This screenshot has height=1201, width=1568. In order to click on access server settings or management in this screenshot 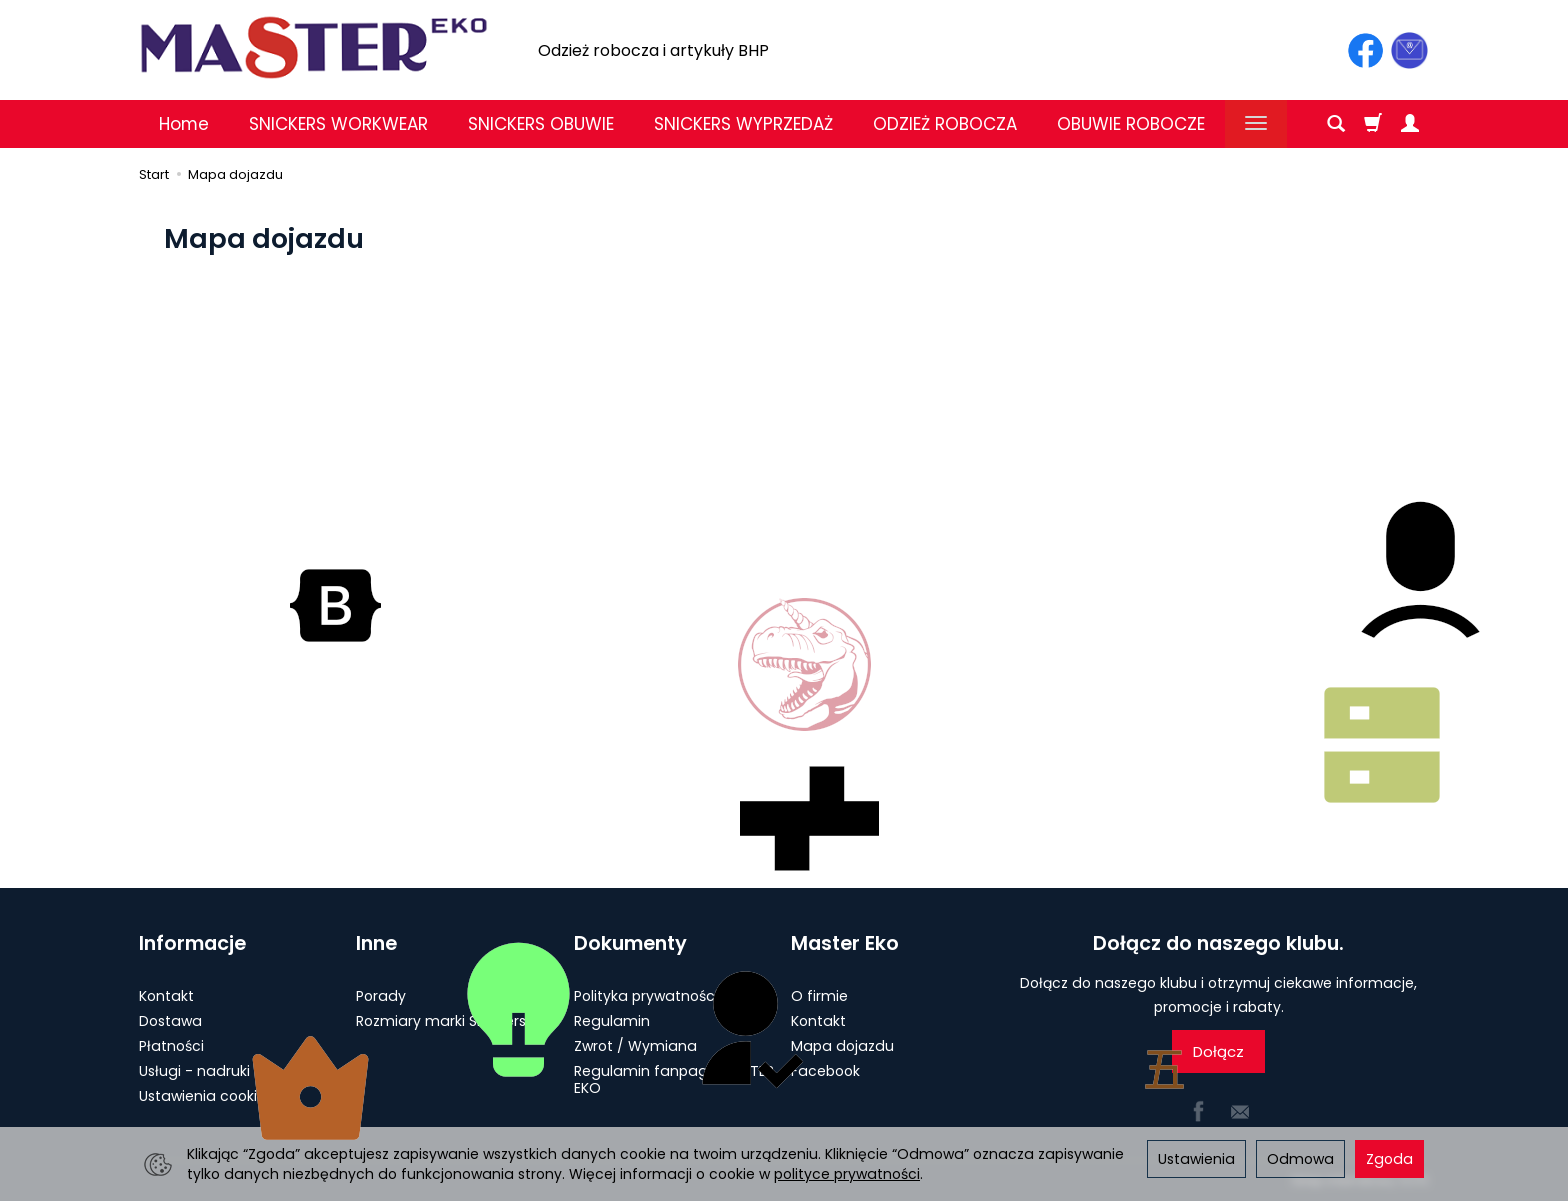, I will do `click(1382, 745)`.